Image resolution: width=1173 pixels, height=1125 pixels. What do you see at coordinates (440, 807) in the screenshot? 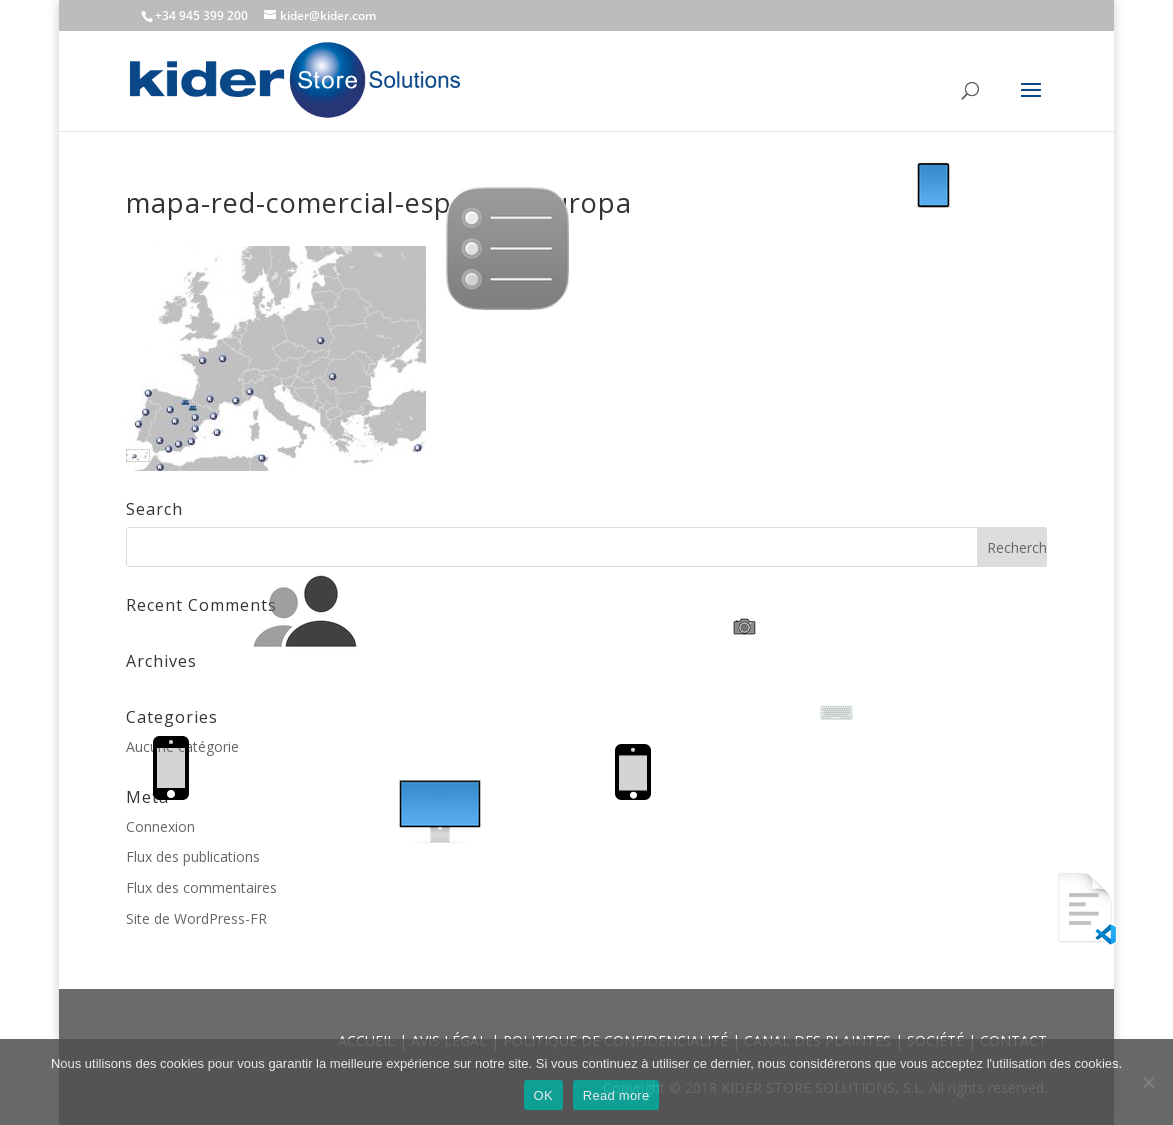
I see `apple studio display monitor` at bounding box center [440, 807].